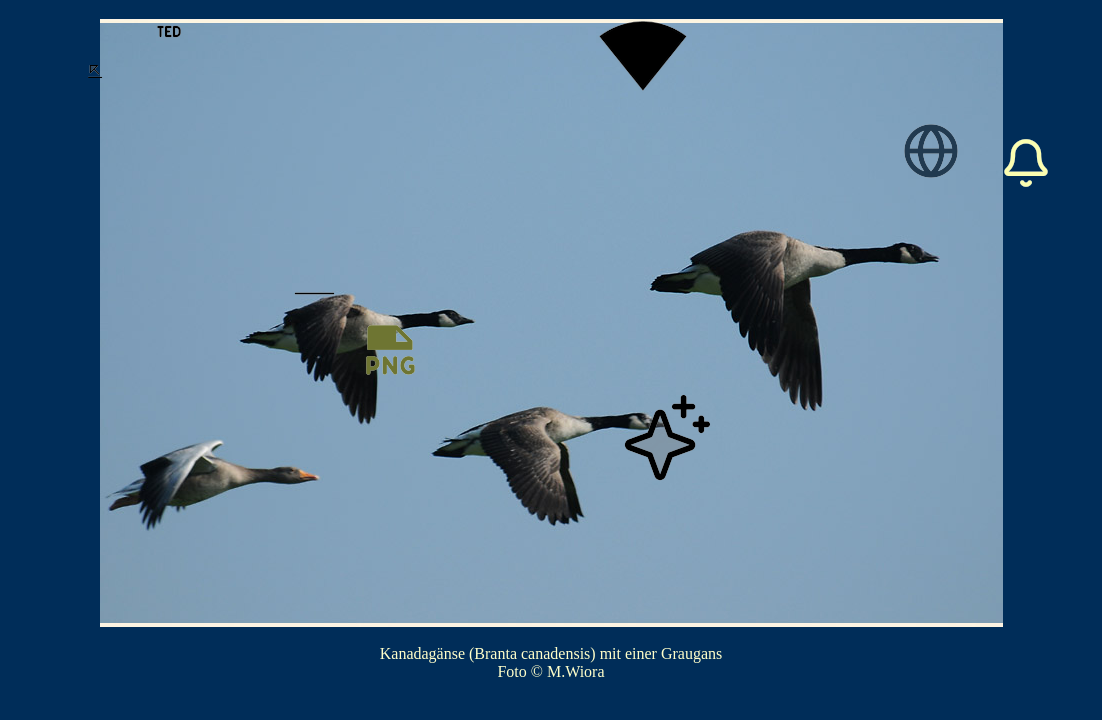  What do you see at coordinates (1026, 163) in the screenshot?
I see `view notifications` at bounding box center [1026, 163].